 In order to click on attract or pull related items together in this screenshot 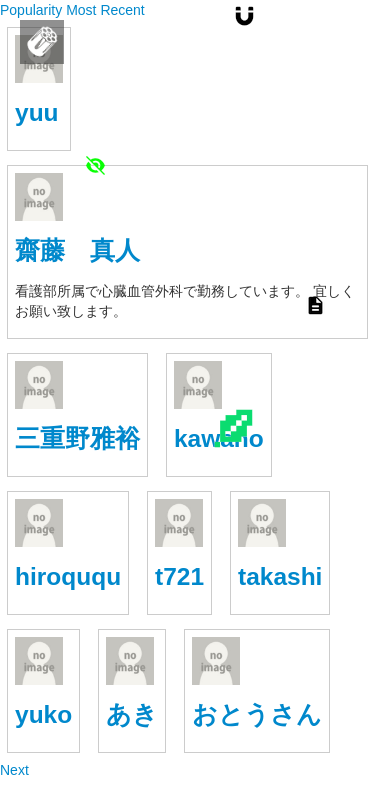, I will do `click(244, 15)`.